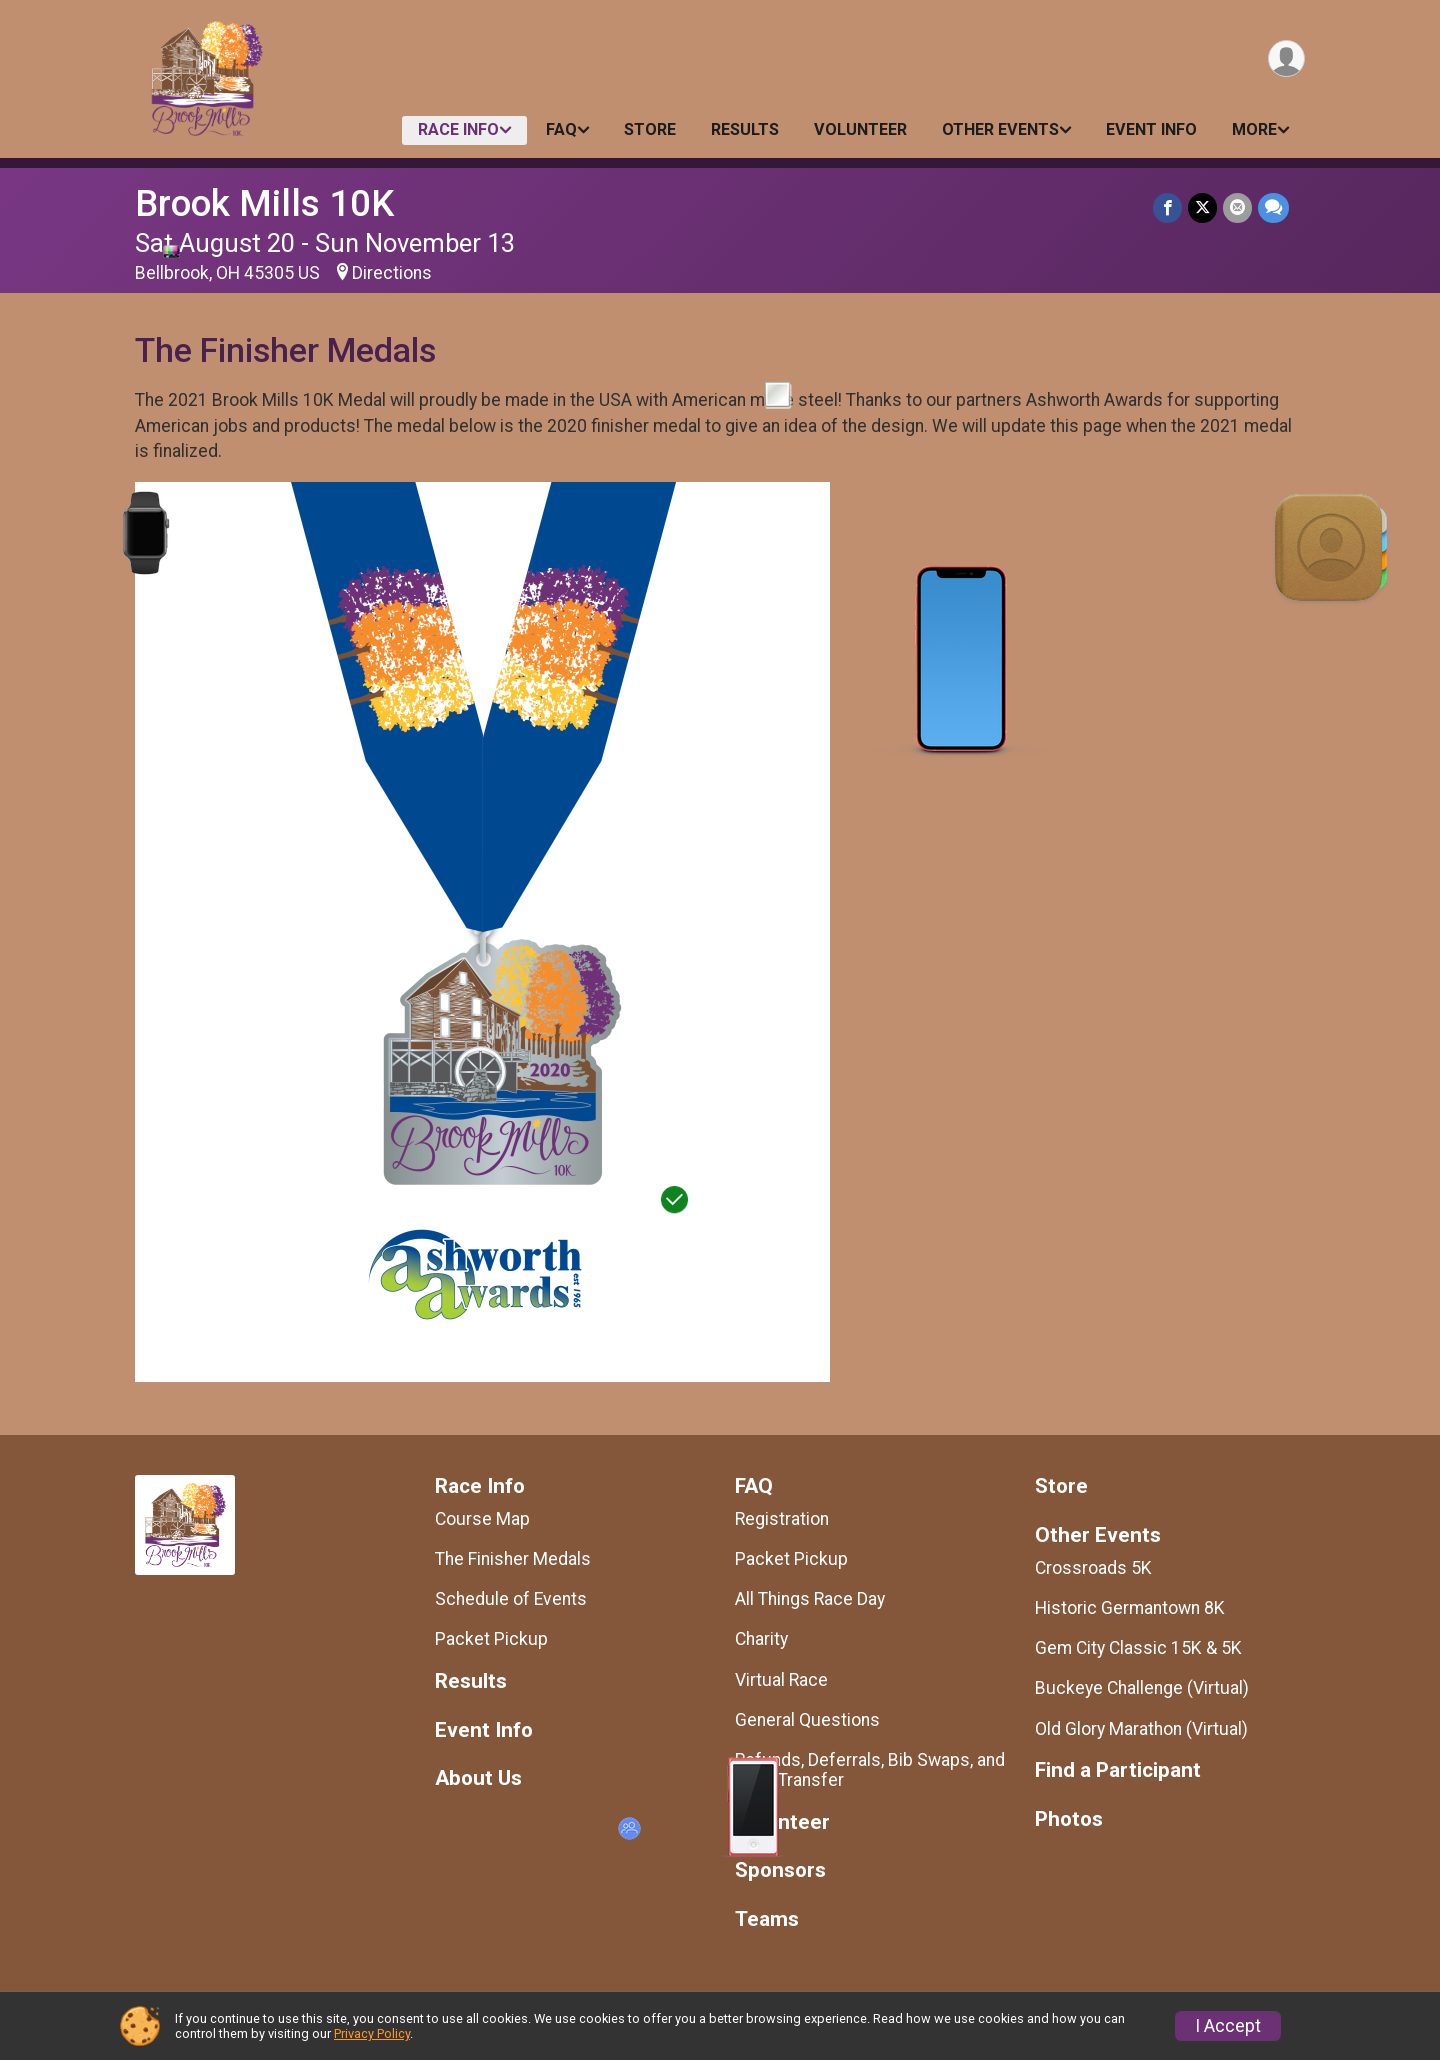 This screenshot has height=2060, width=1440. I want to click on apple watch device icon, so click(145, 533).